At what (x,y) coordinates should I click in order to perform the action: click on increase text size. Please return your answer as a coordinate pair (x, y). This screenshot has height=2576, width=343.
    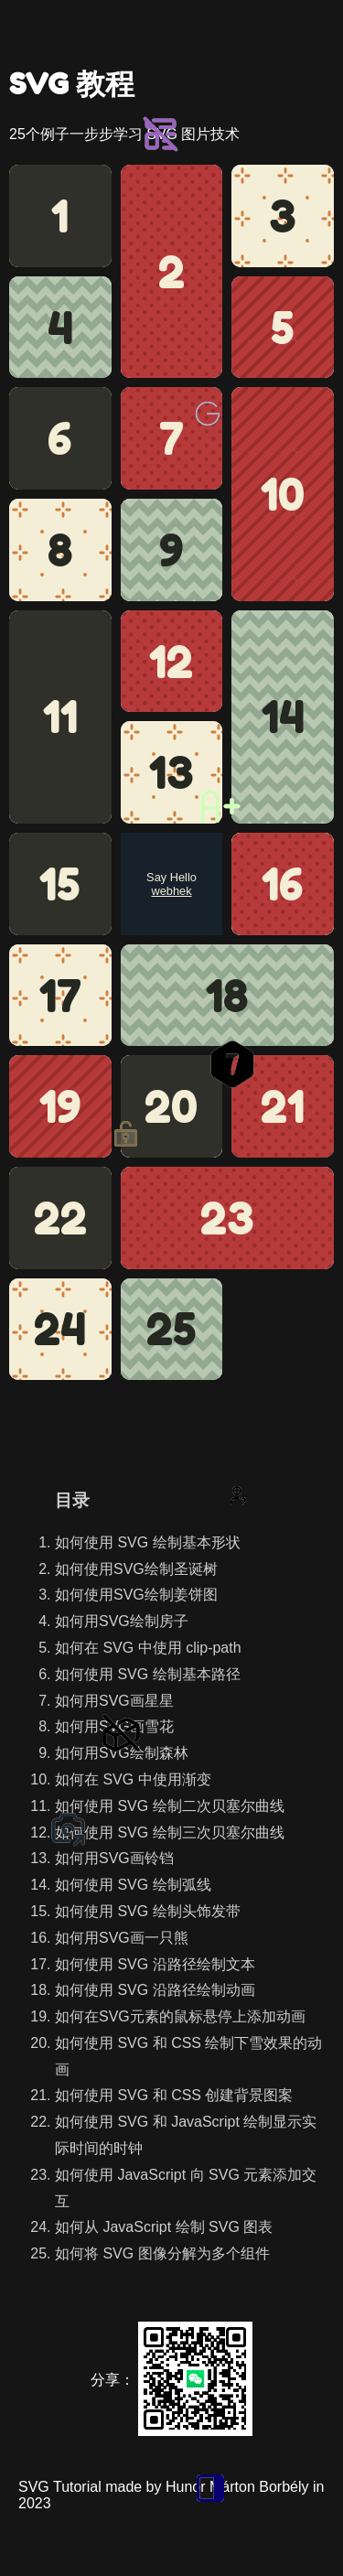
    Looking at the image, I should click on (220, 806).